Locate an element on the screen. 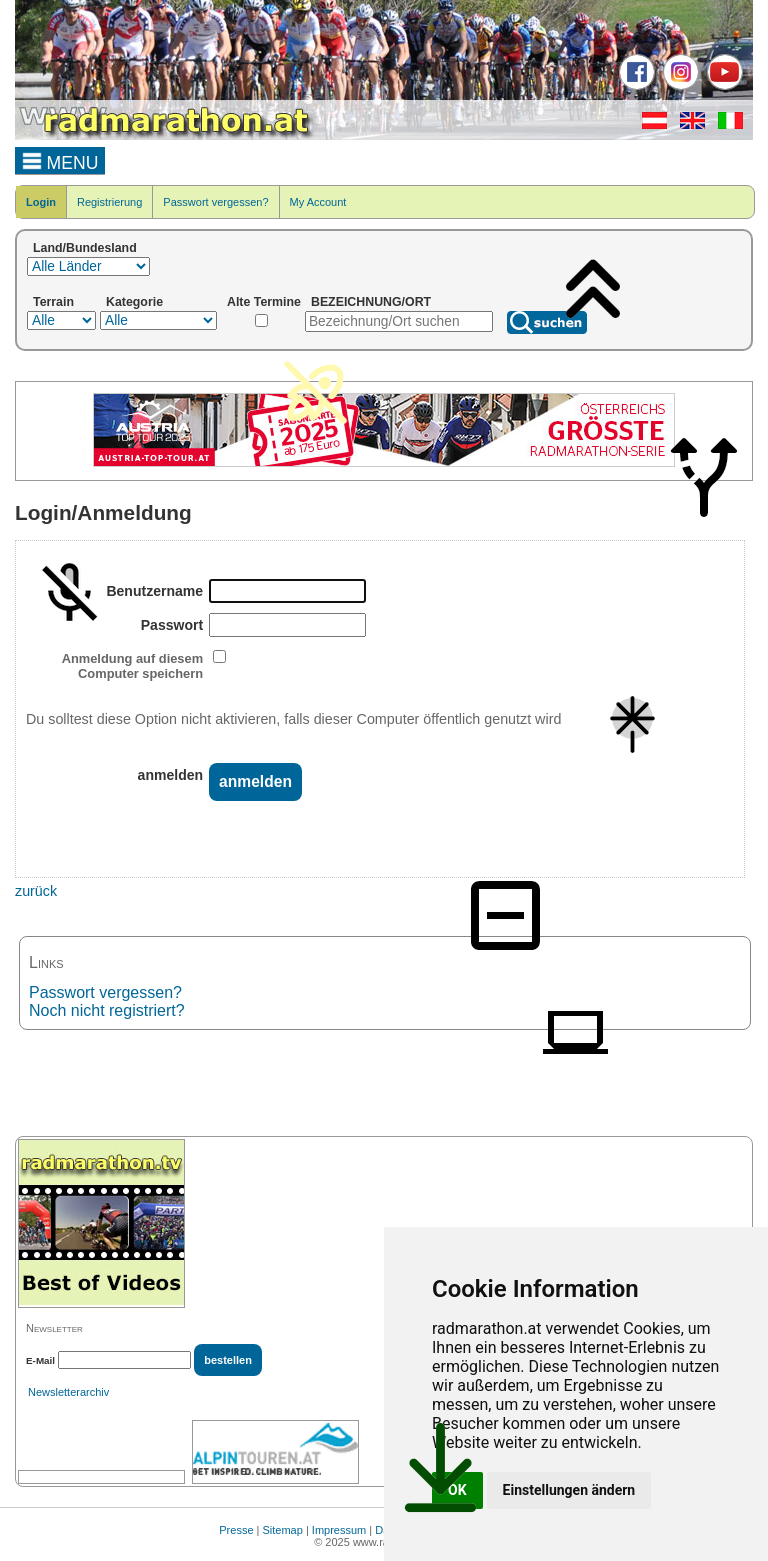 The width and height of the screenshot is (768, 1561). mute your microphone is located at coordinates (69, 593).